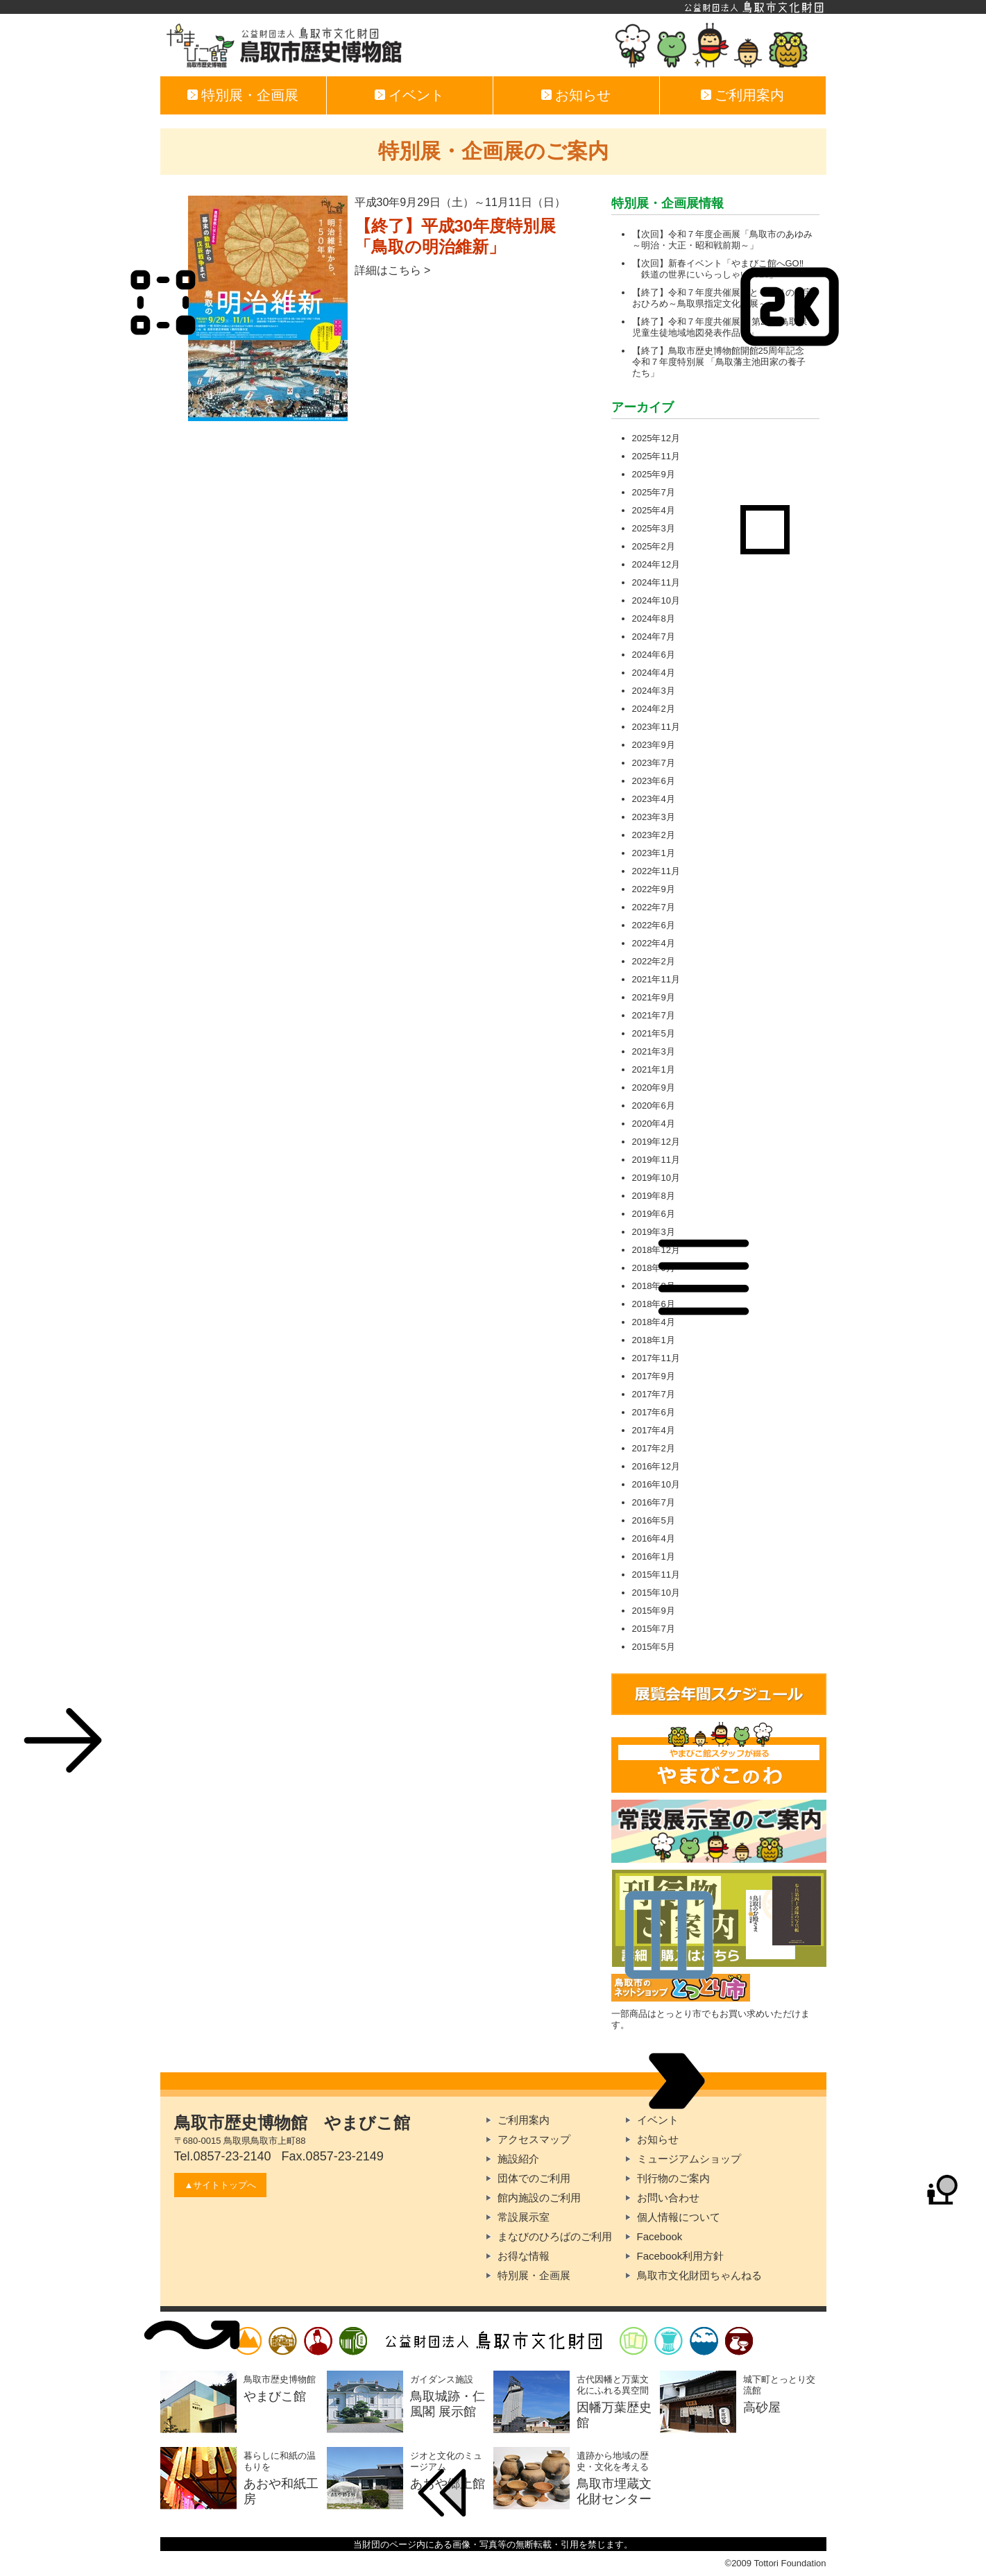  I want to click on set transform anchor to bottom-right corner, so click(163, 302).